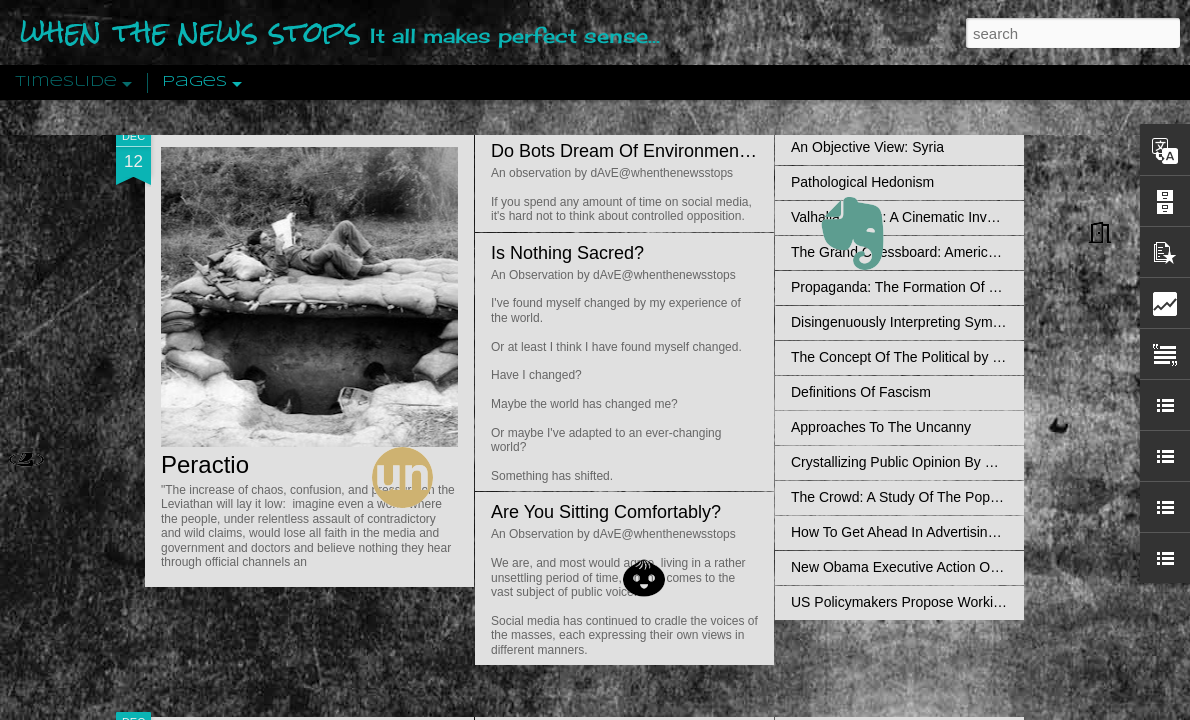 This screenshot has height=720, width=1190. I want to click on Lada automotive brand logo, so click(26, 459).